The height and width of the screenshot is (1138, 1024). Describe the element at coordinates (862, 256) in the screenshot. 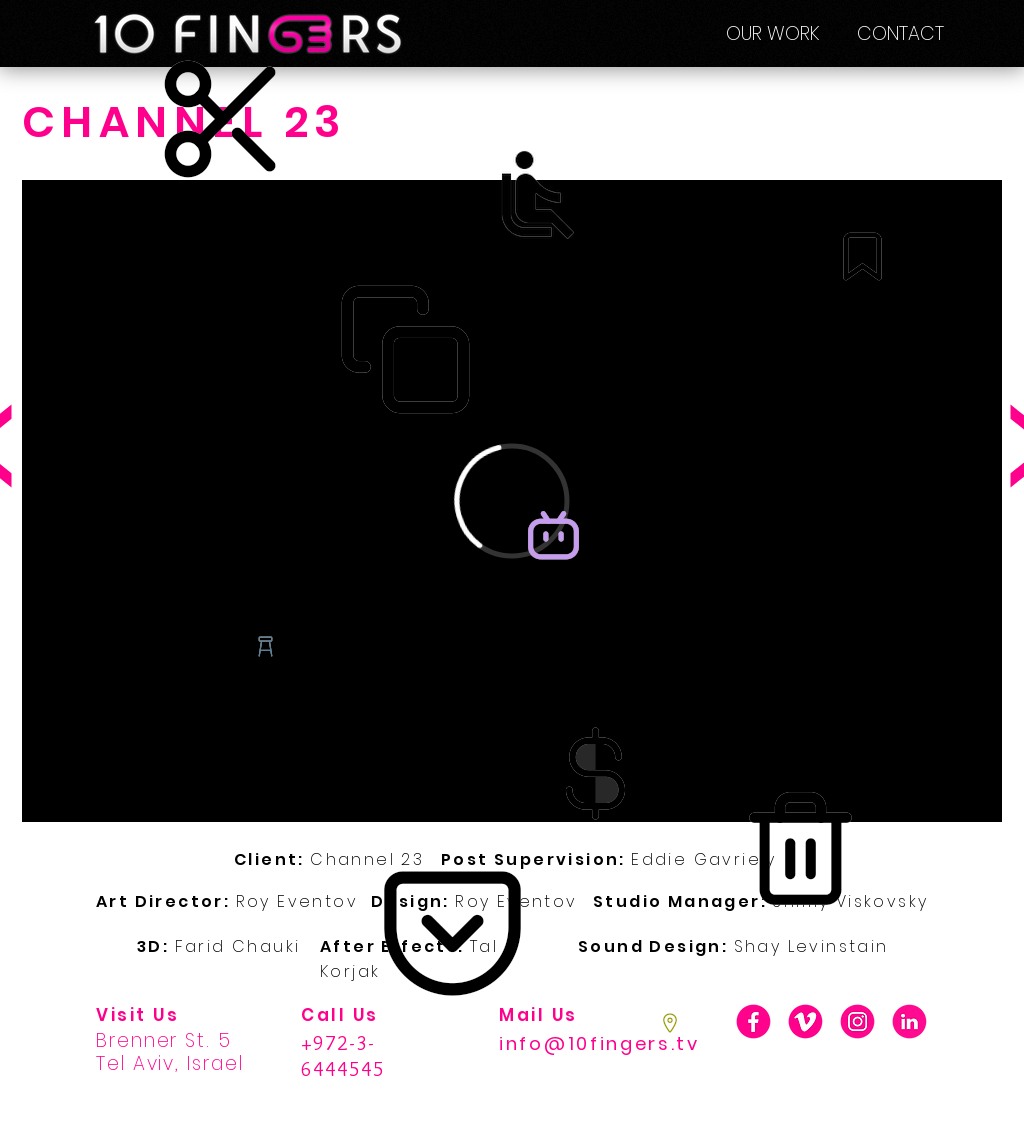

I see `save this item for later` at that location.